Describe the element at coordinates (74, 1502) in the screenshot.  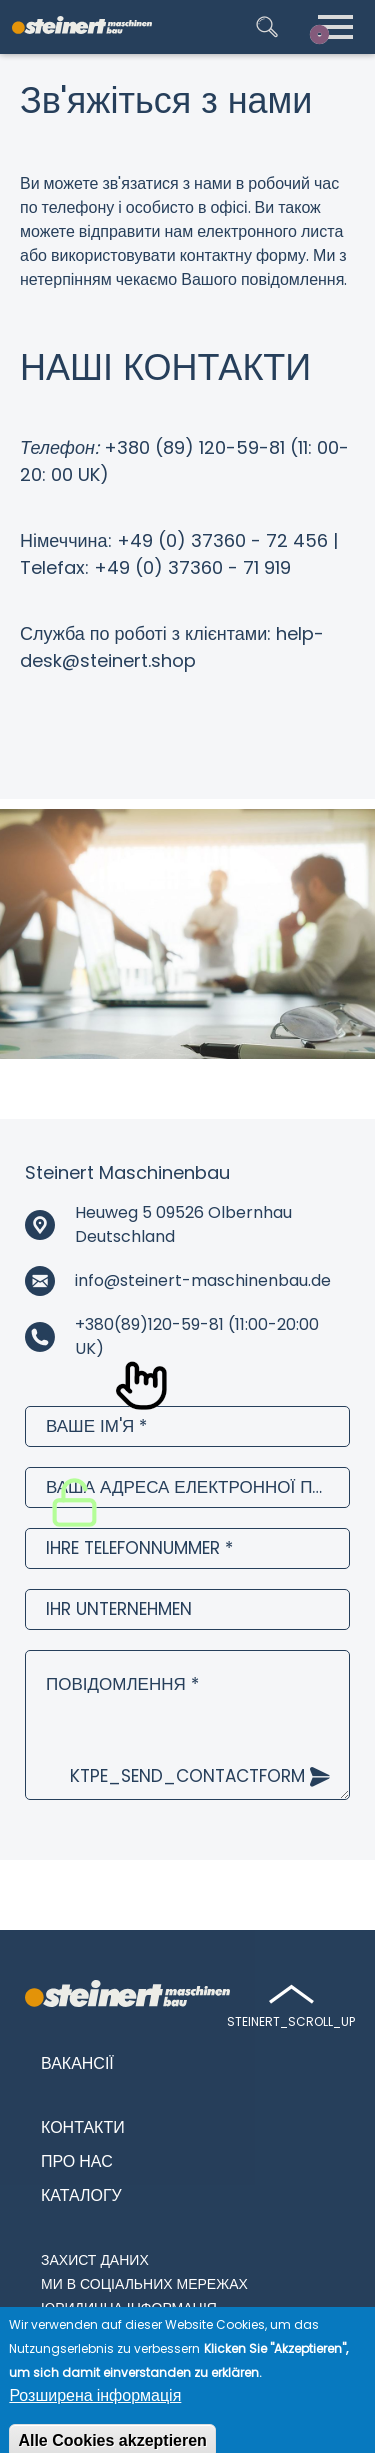
I see `unlocked or unsecured state` at that location.